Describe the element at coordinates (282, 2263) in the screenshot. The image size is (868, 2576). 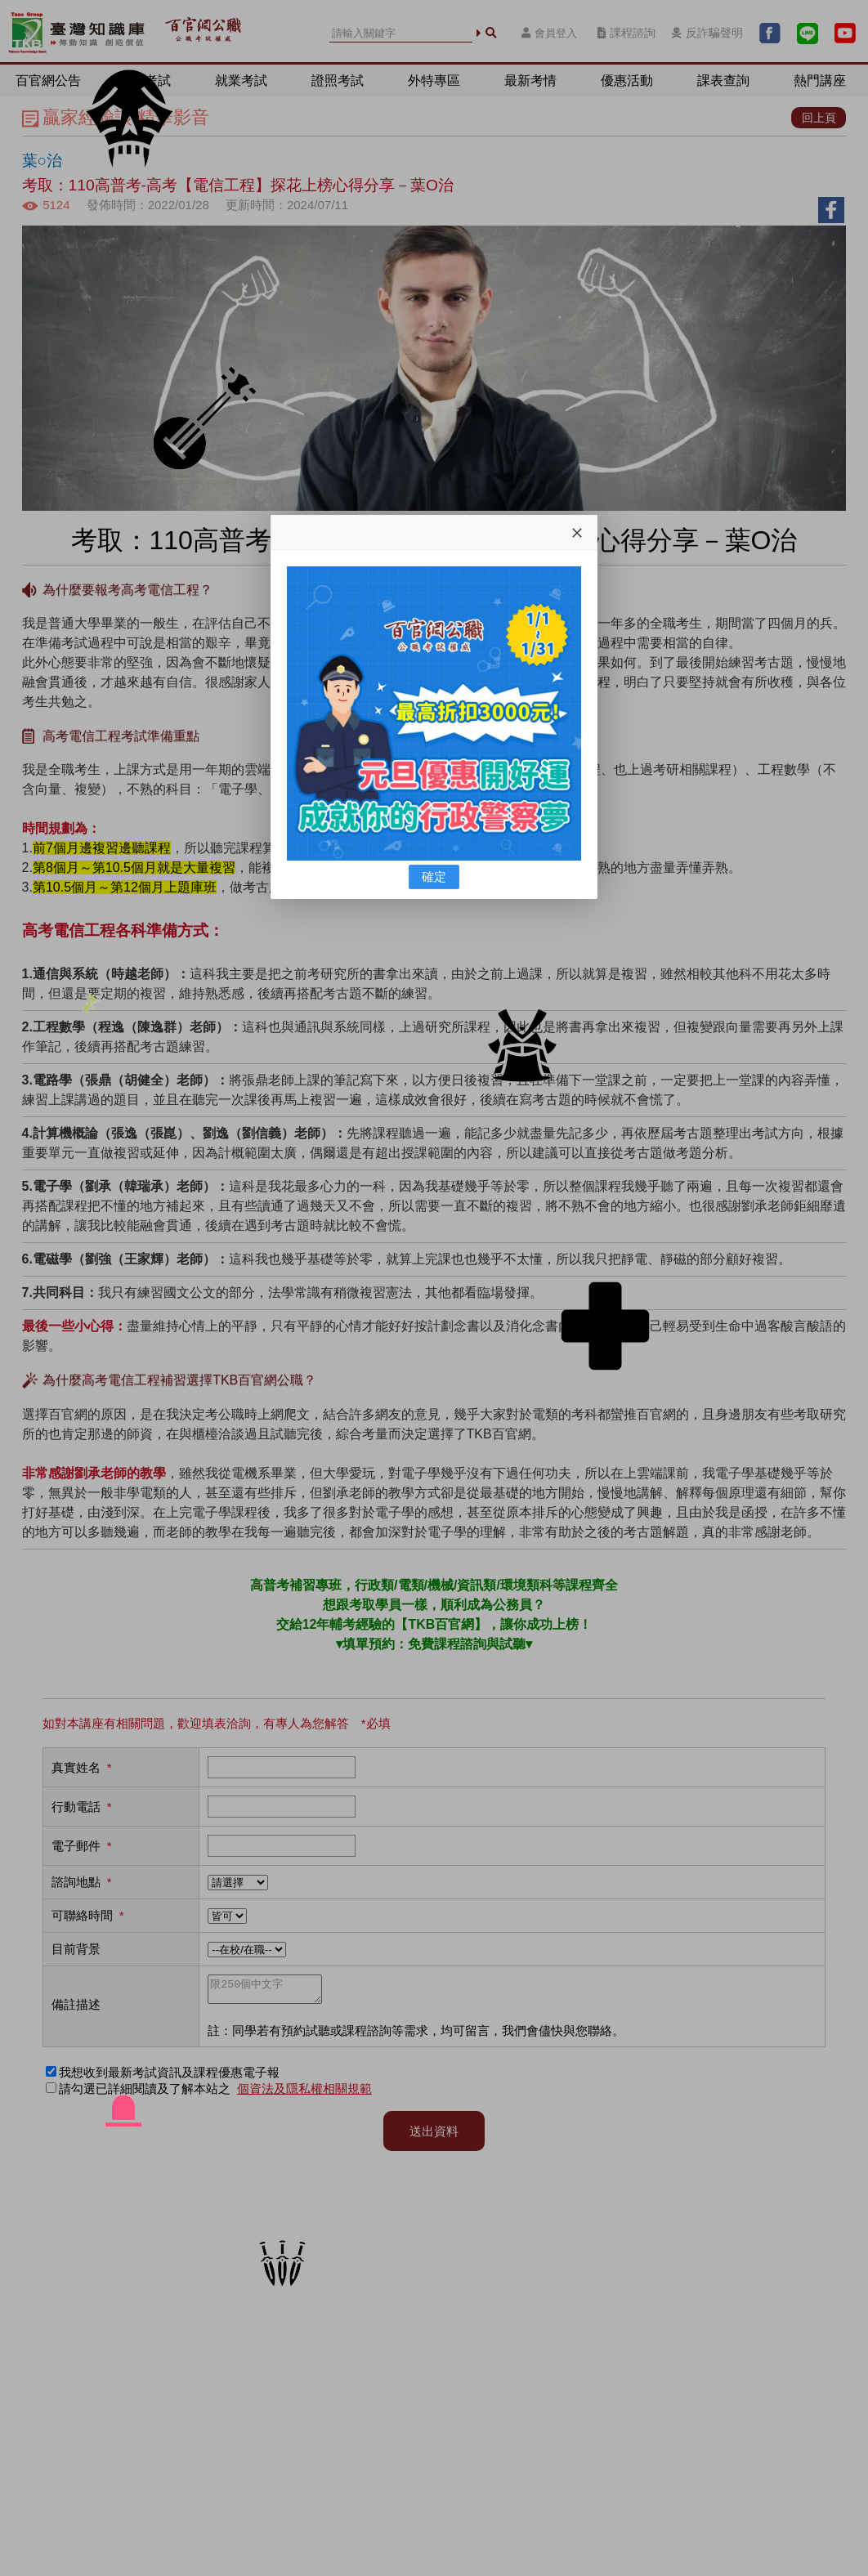
I see `select daggers as your weapon type` at that location.